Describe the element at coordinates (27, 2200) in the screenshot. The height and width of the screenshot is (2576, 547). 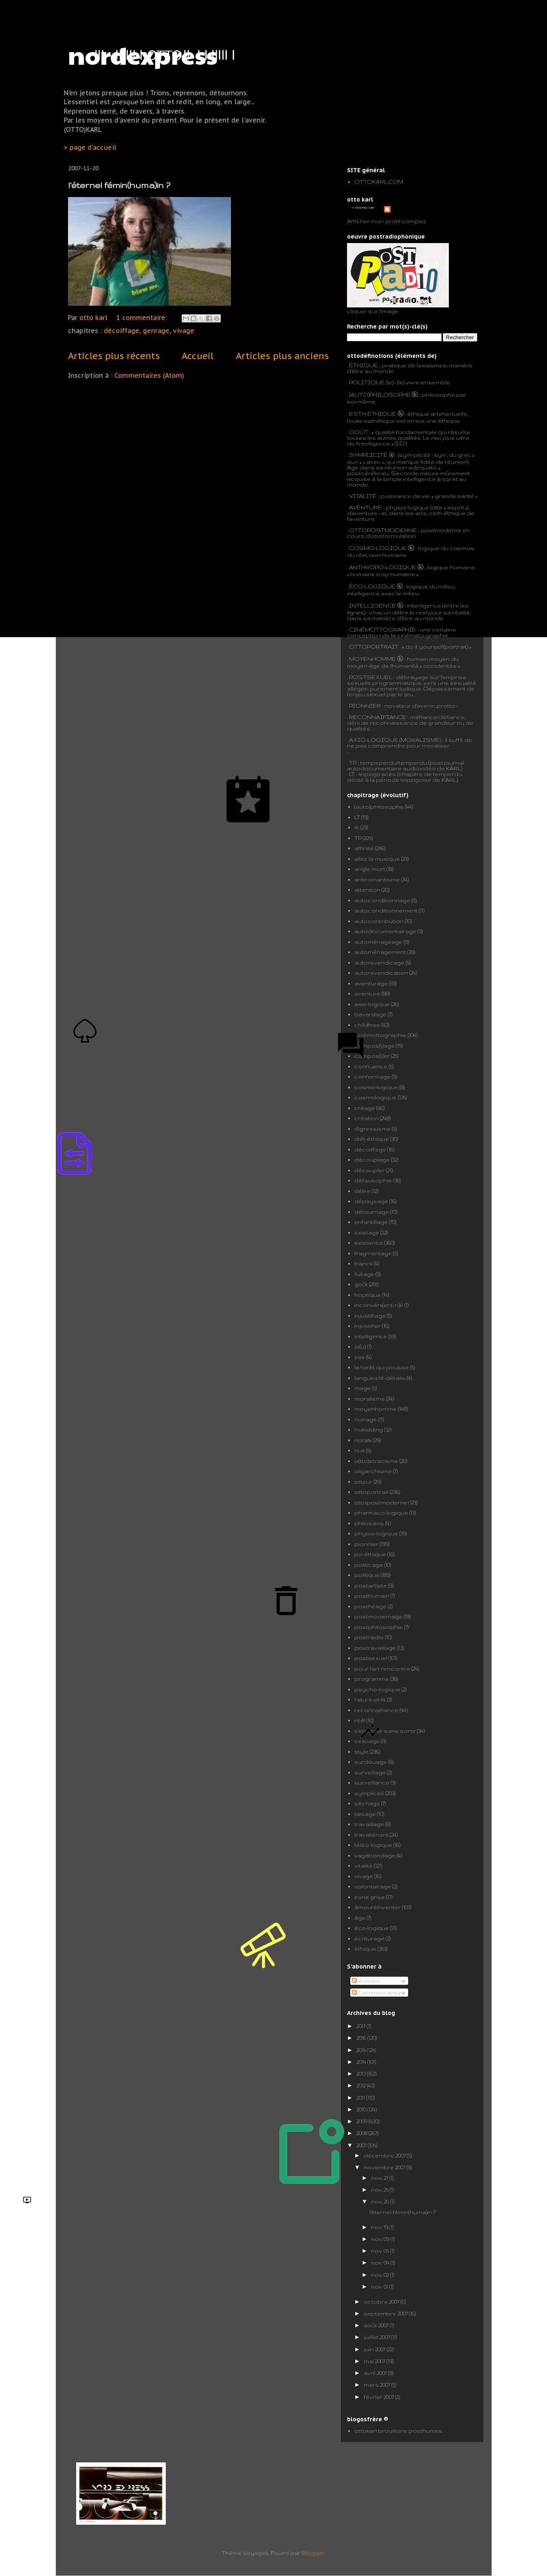
I see `access on-demand video content` at that location.